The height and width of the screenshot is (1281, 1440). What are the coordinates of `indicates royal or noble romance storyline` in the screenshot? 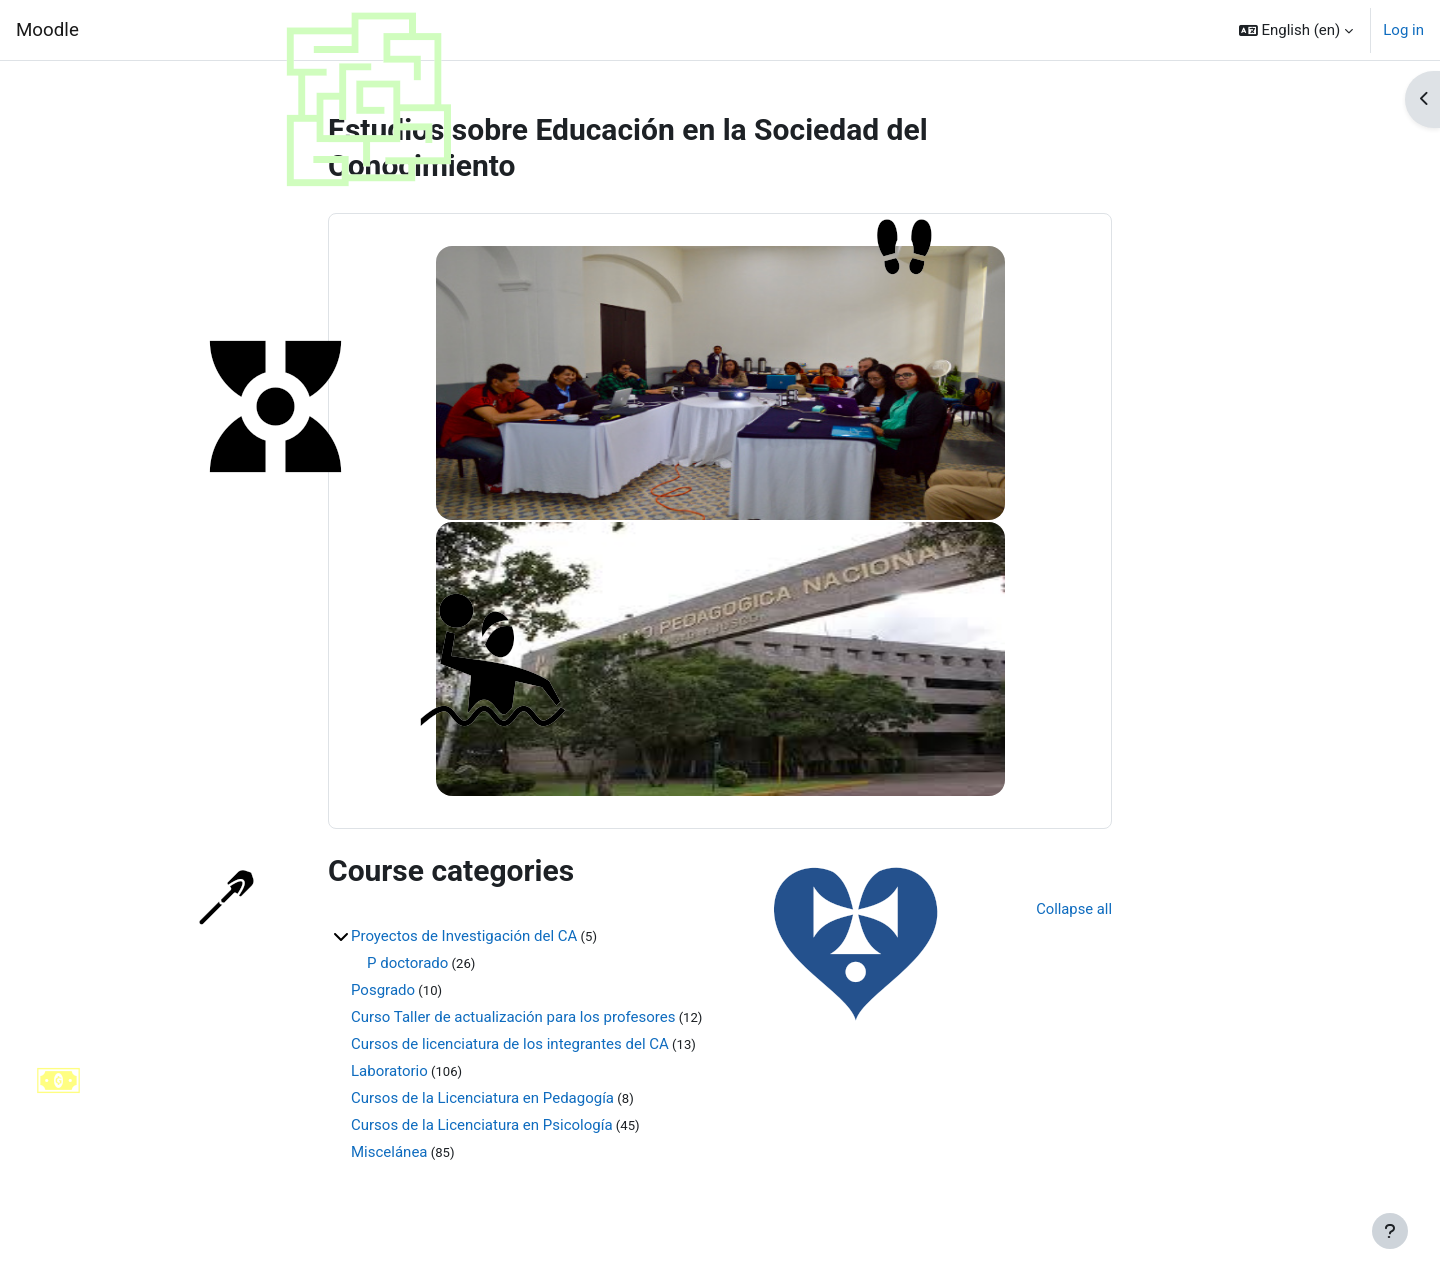 It's located at (856, 944).